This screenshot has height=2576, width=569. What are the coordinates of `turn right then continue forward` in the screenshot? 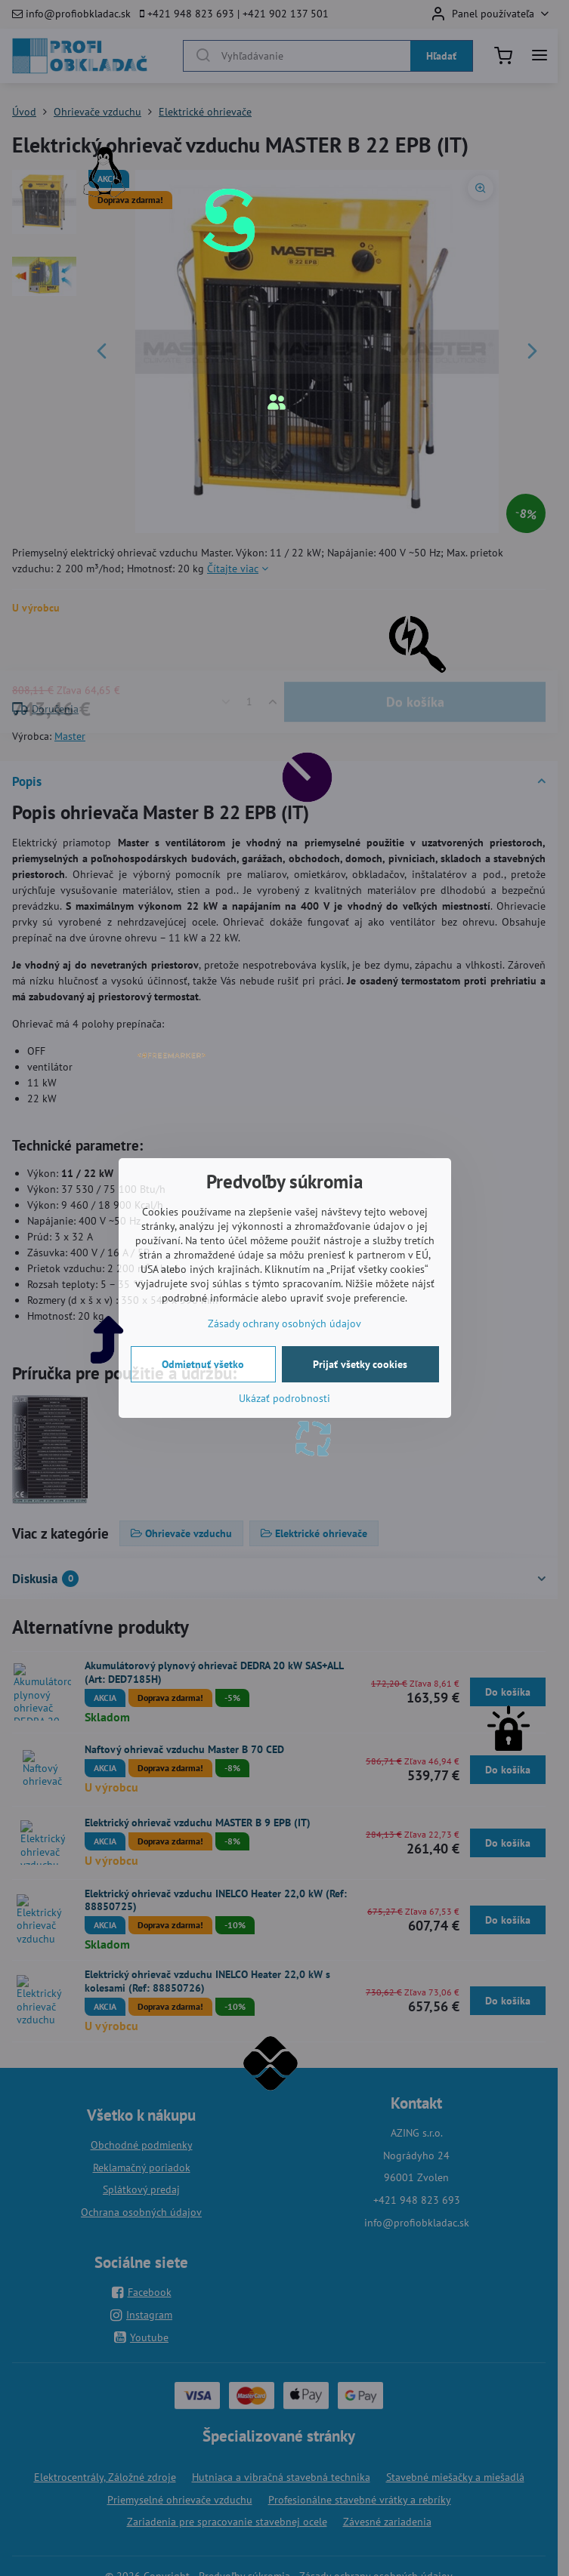 It's located at (108, 1339).